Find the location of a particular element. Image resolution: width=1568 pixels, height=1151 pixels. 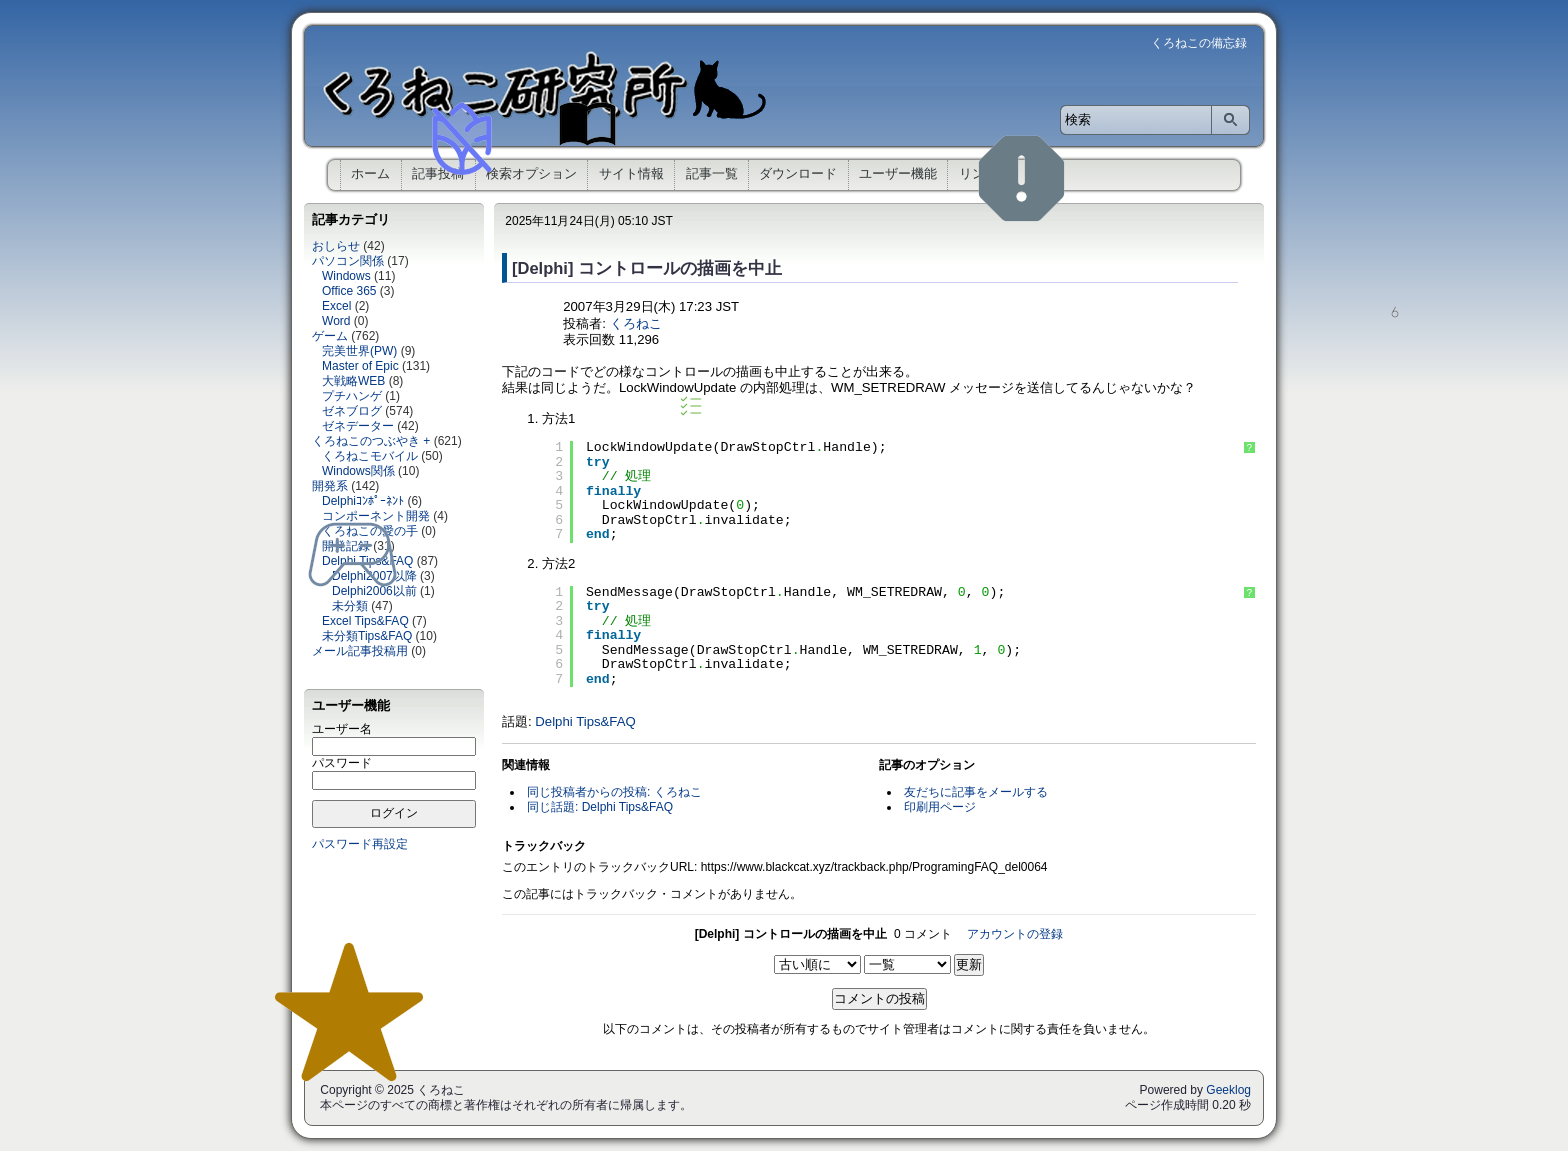

indicates a critical warning or error state is located at coordinates (1021, 178).